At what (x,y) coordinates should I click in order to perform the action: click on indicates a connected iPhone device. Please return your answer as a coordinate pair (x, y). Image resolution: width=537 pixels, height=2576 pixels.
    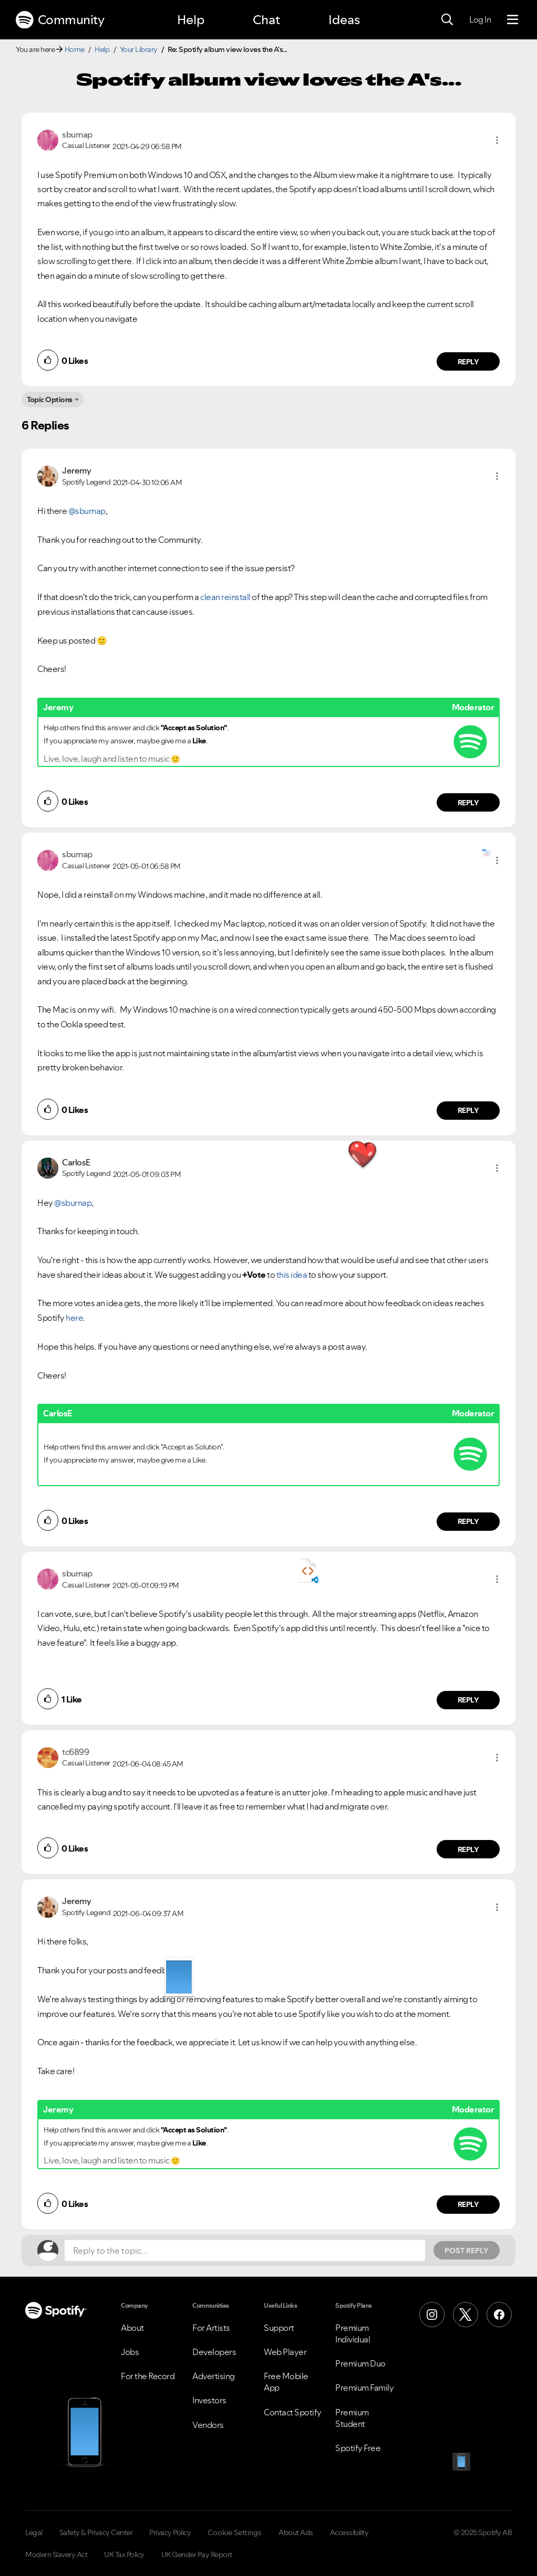
    Looking at the image, I should click on (461, 2462).